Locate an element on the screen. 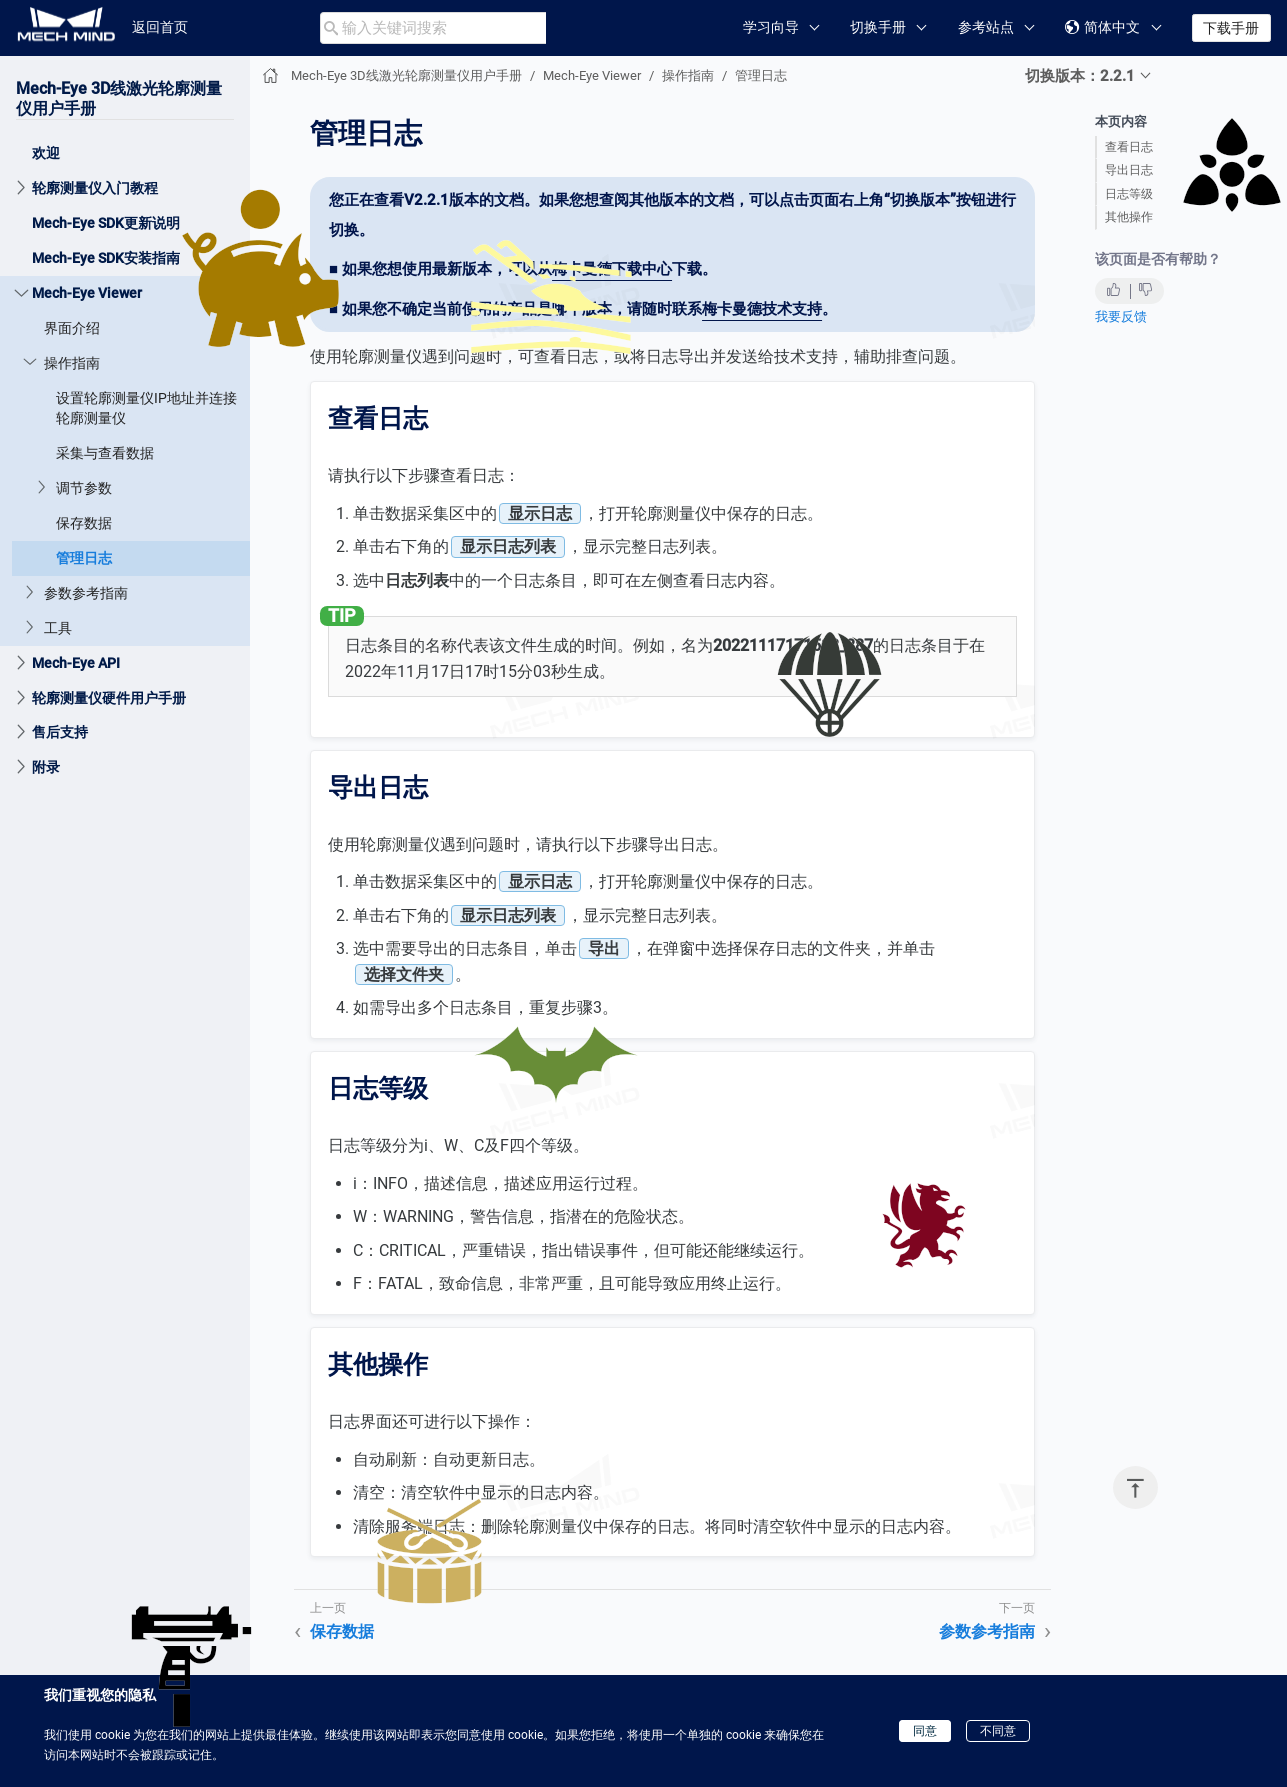 The image size is (1287, 1787). represents a hive mind or collective intelligence feature is located at coordinates (1232, 165).